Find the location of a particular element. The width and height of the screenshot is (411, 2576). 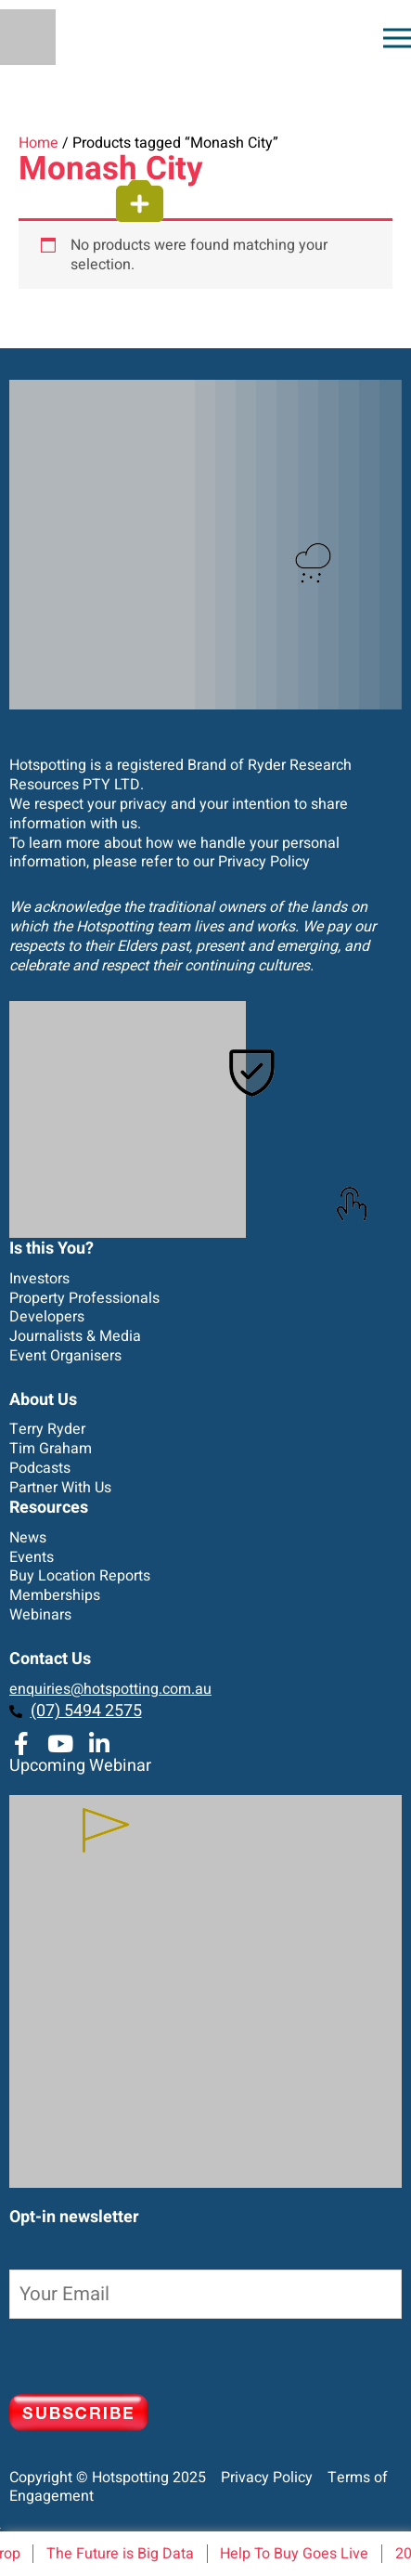

indicates snowy weather conditions is located at coordinates (313, 562).